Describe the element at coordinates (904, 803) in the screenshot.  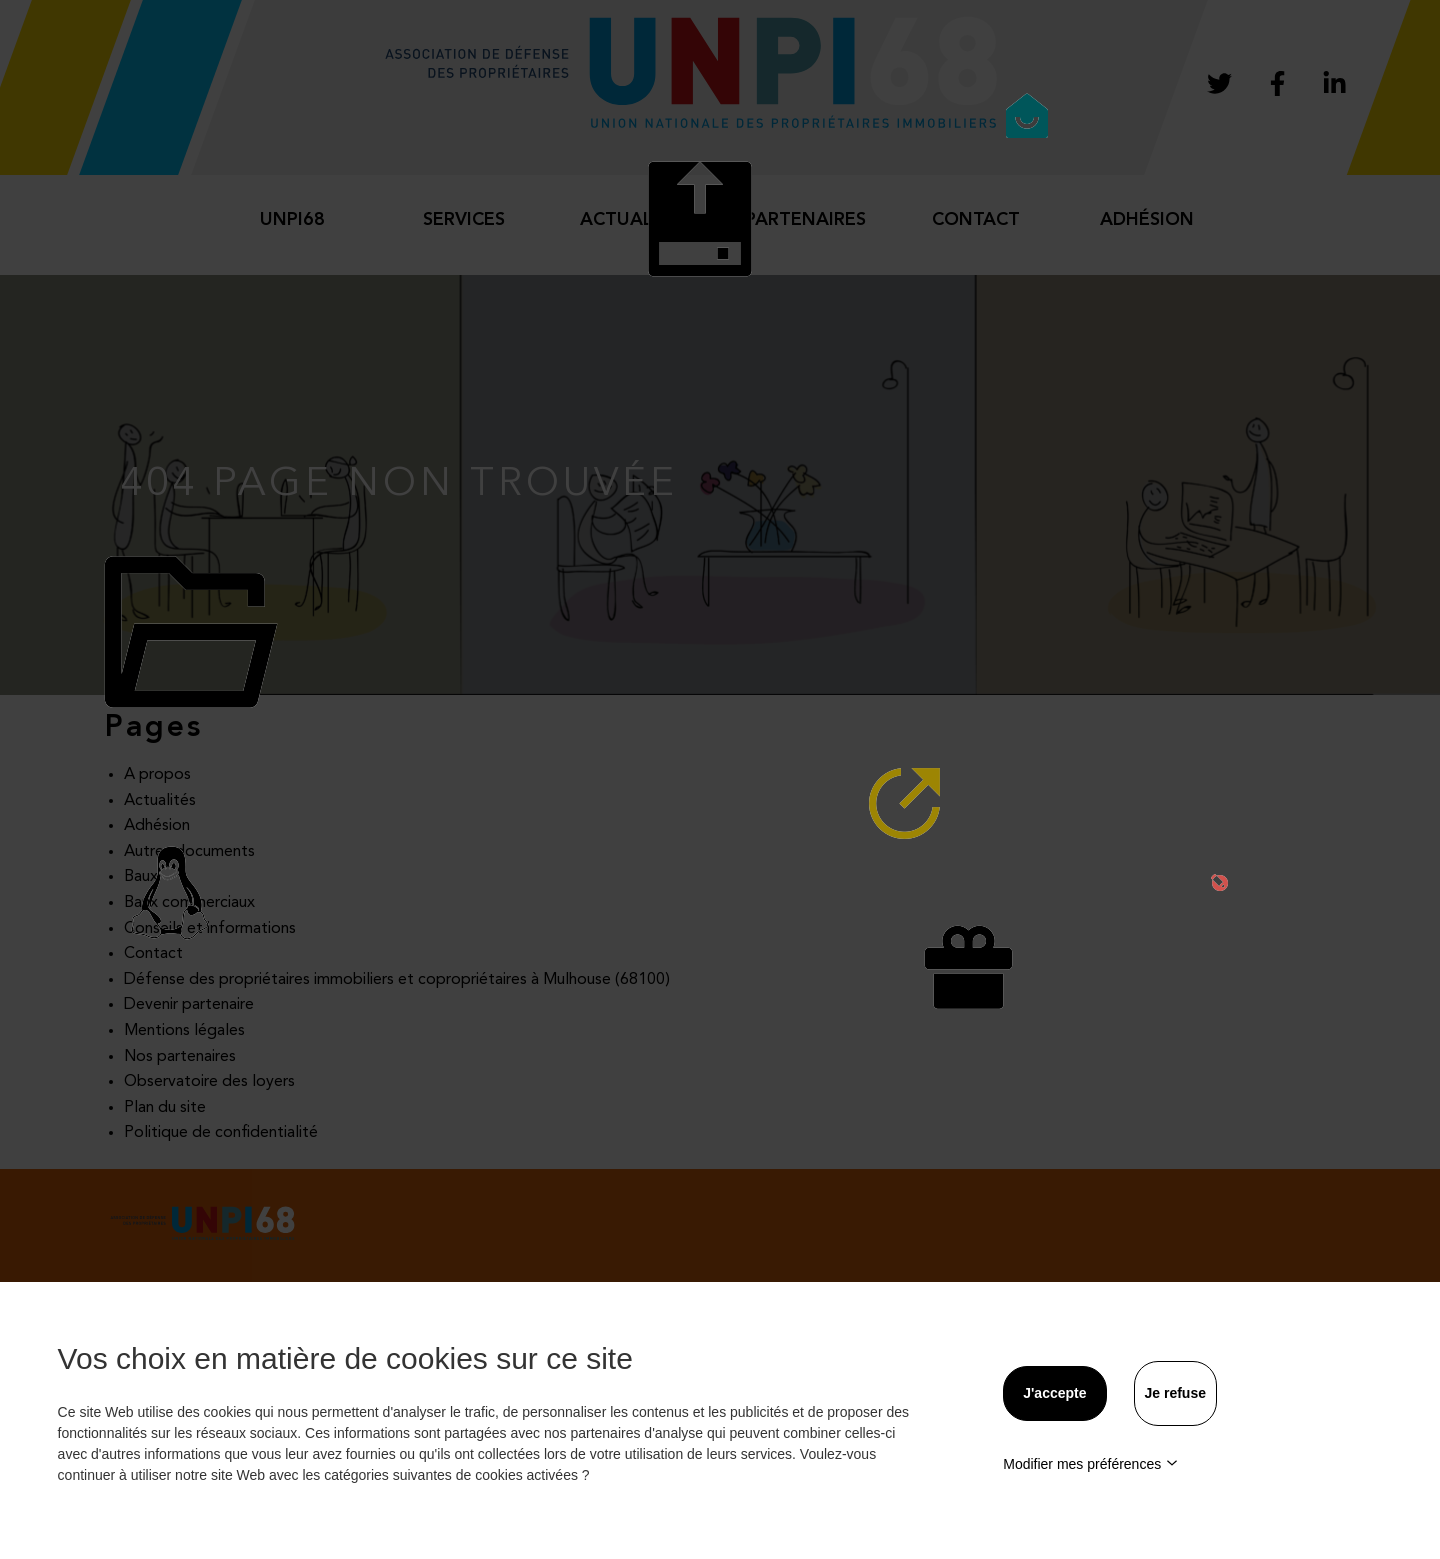
I see `share this content` at that location.